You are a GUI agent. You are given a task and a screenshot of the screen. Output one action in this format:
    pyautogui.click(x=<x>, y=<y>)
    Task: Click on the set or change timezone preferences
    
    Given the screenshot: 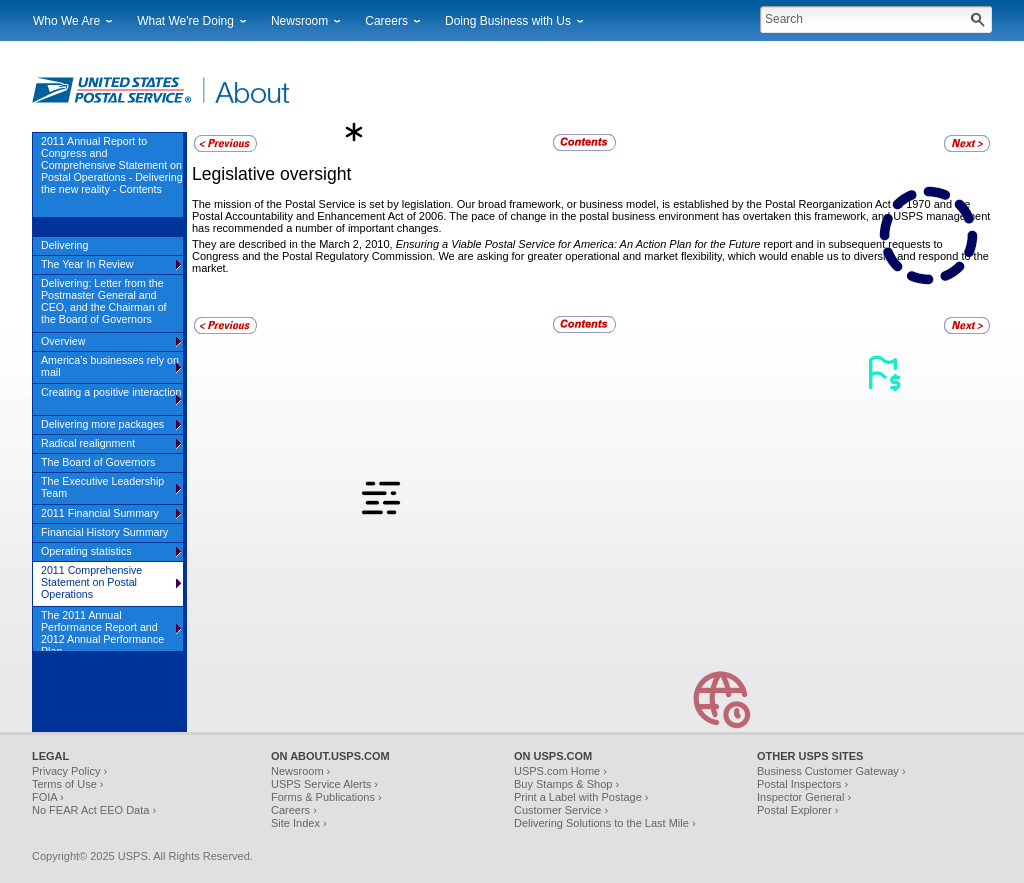 What is the action you would take?
    pyautogui.click(x=720, y=698)
    